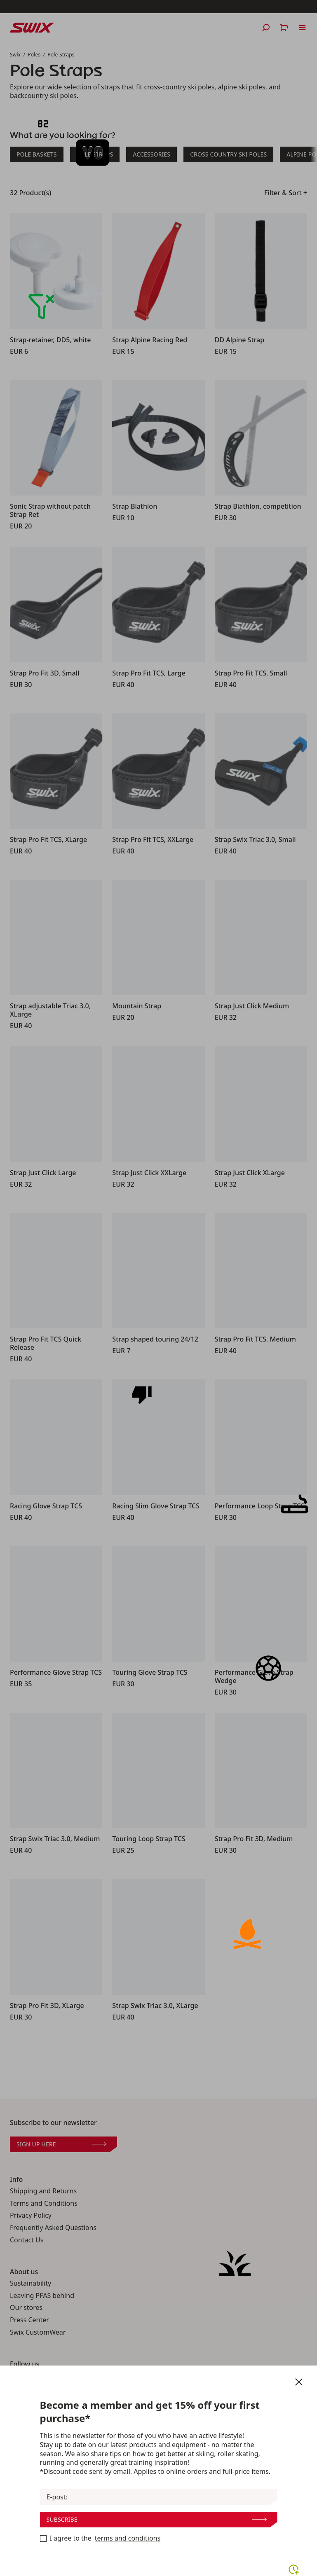 This screenshot has width=317, height=2576. What do you see at coordinates (247, 1934) in the screenshot?
I see `access camping or outdoor activity features` at bounding box center [247, 1934].